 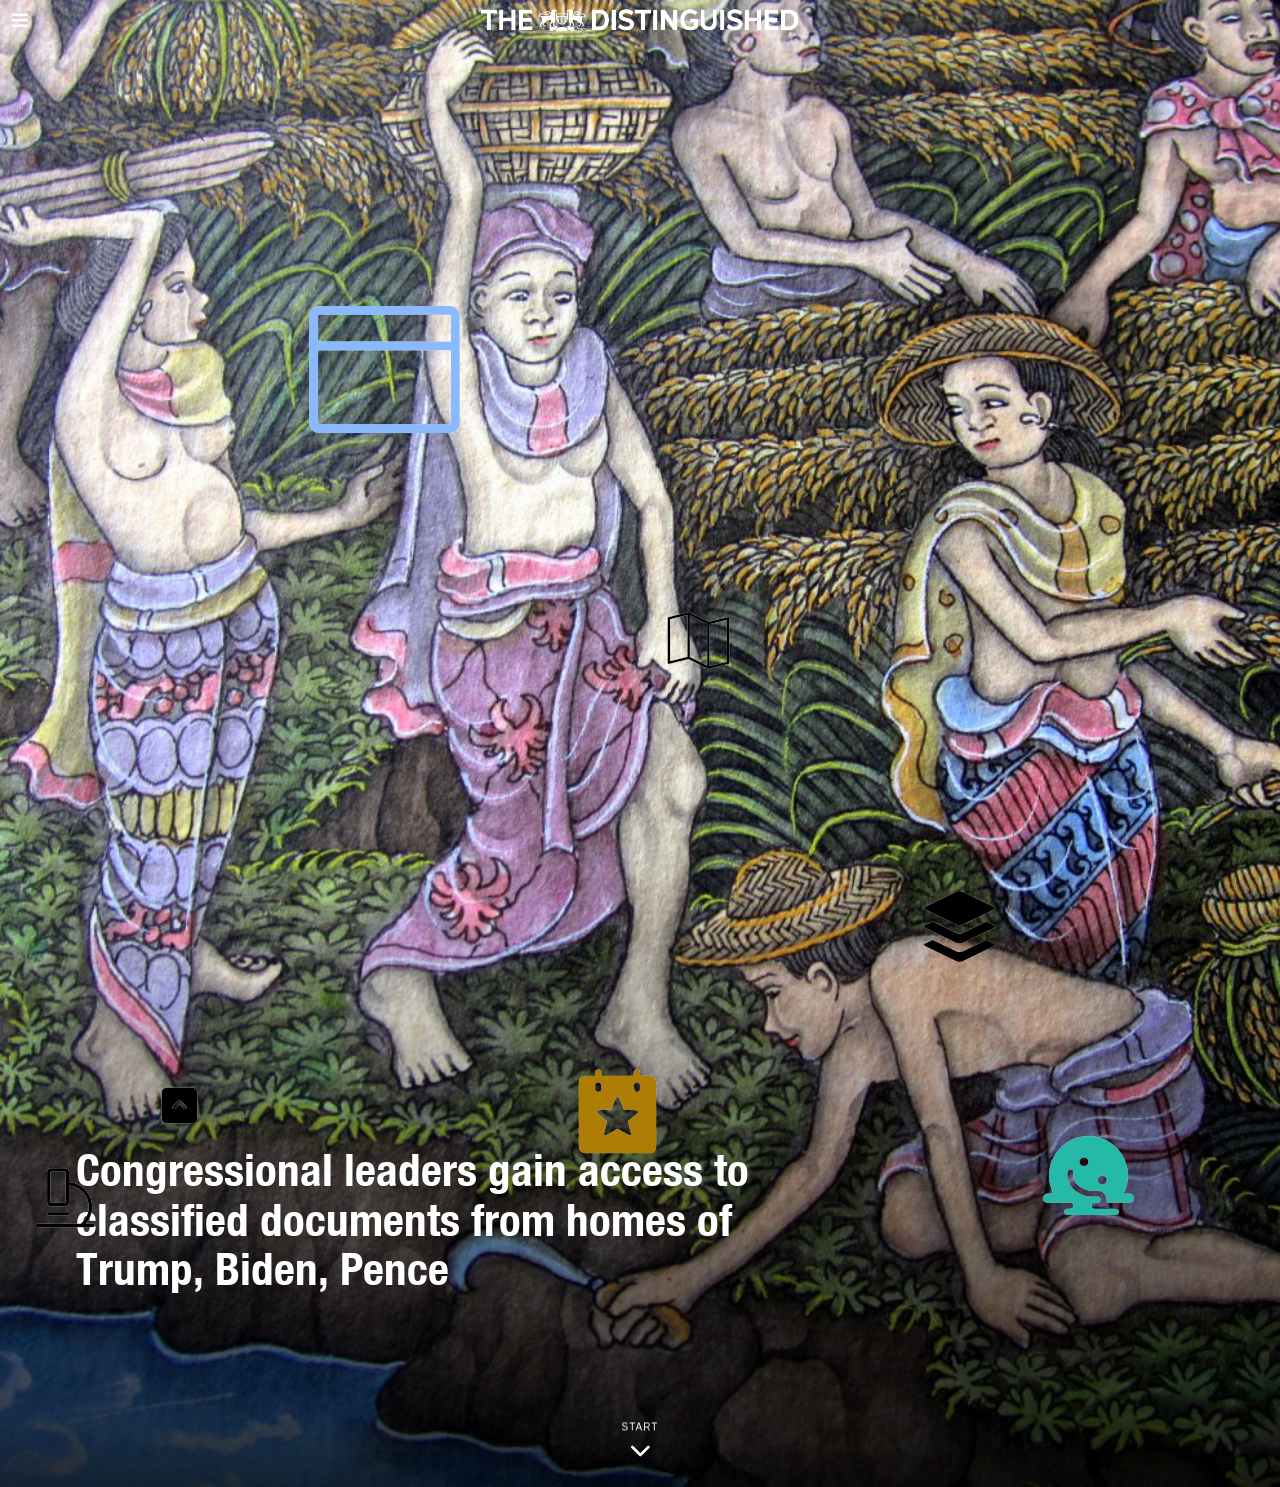 What do you see at coordinates (65, 1200) in the screenshot?
I see `access scientific or research tools` at bounding box center [65, 1200].